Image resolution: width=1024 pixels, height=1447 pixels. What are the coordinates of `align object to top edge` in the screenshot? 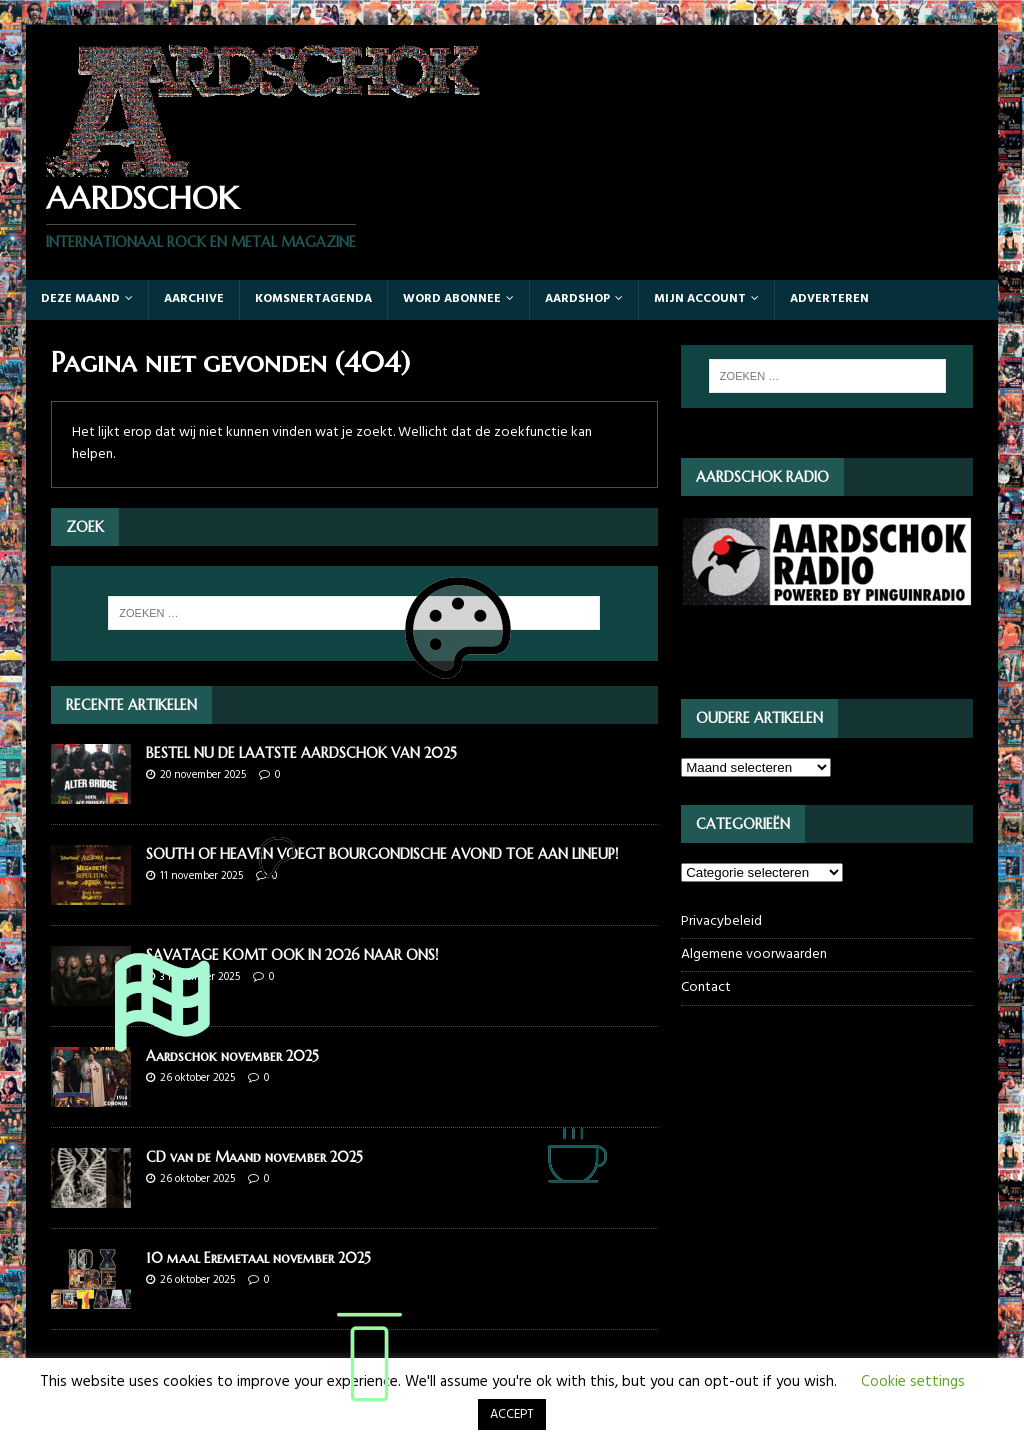 It's located at (369, 1355).